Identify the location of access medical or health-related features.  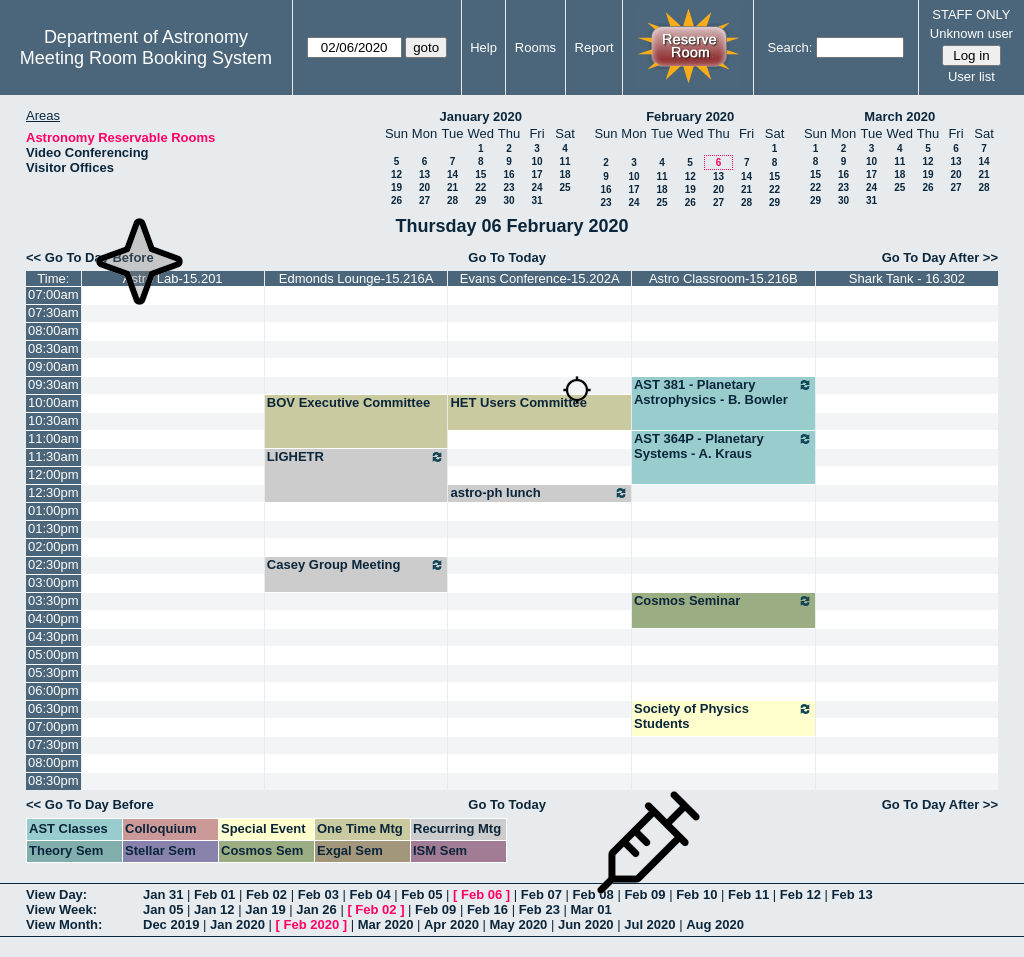
(648, 842).